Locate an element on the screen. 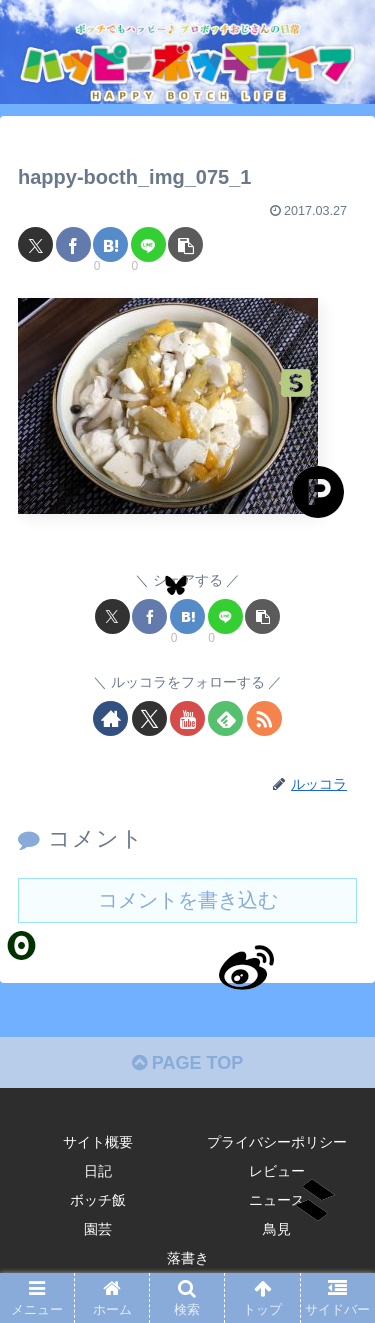 The height and width of the screenshot is (1323, 375). visit Product Hunt website is located at coordinates (318, 492).